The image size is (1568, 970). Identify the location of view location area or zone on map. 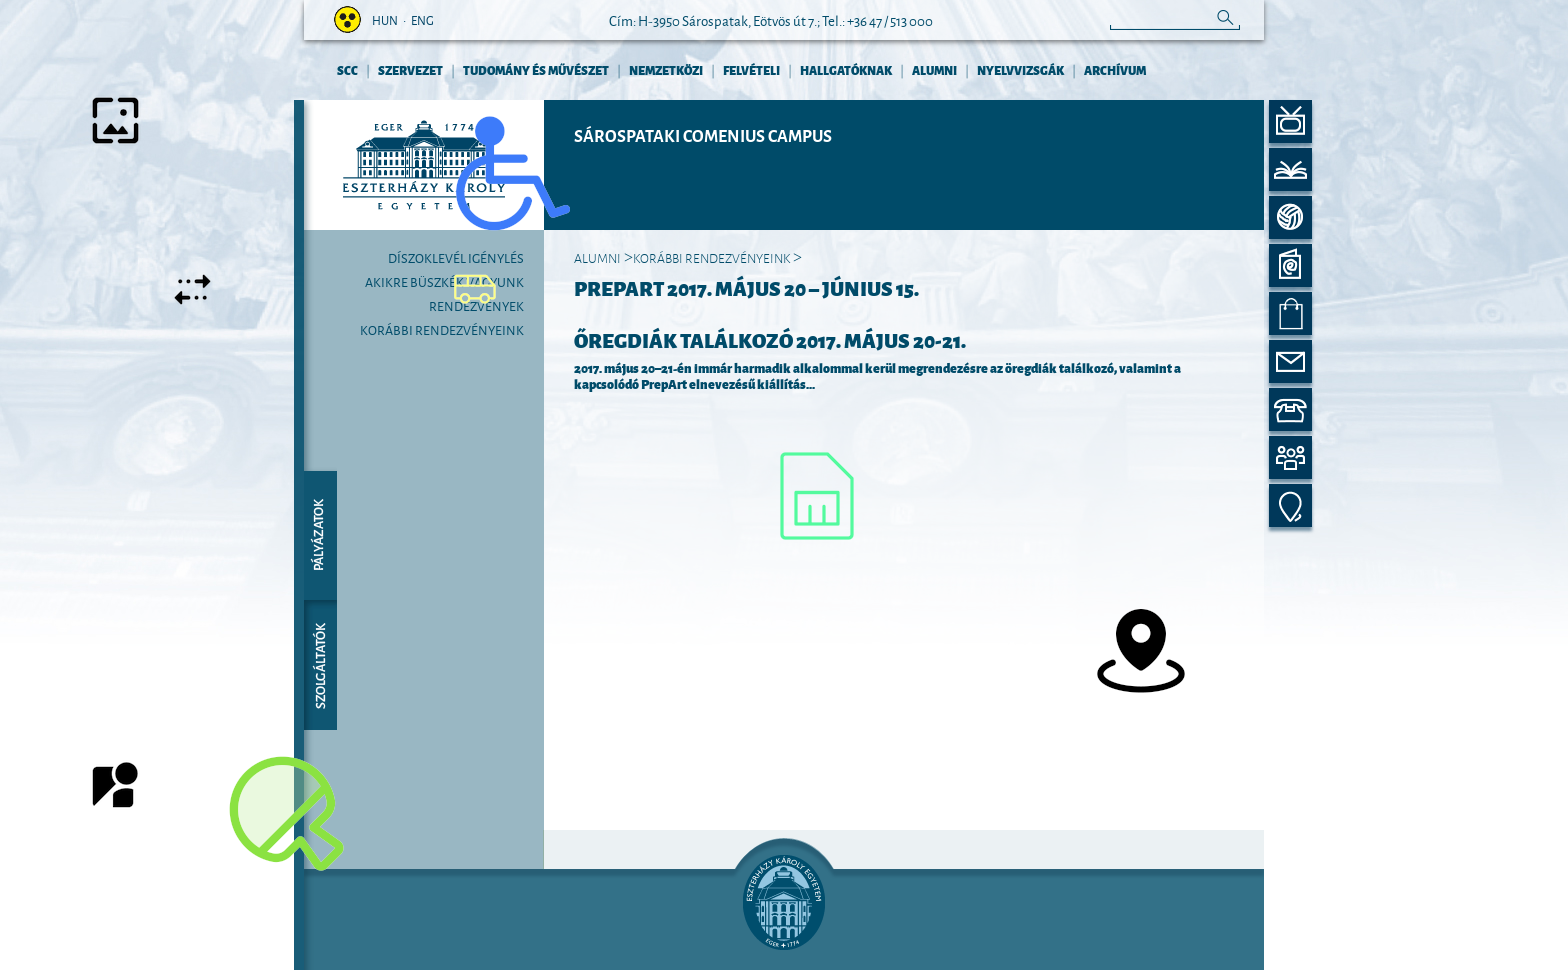
(1141, 652).